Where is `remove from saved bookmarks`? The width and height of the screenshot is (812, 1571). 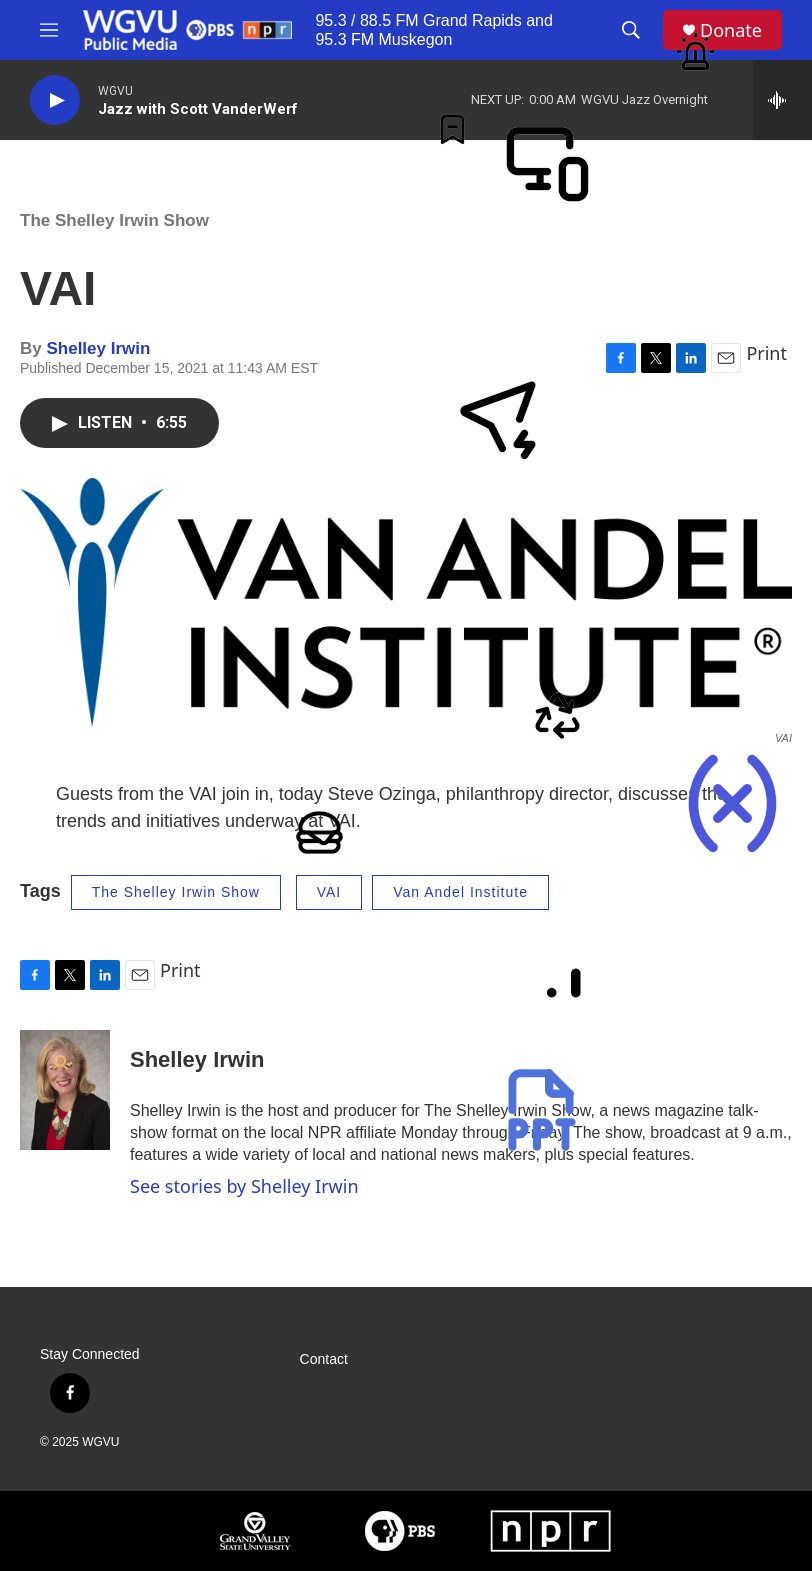 remove from saved bookmarks is located at coordinates (452, 129).